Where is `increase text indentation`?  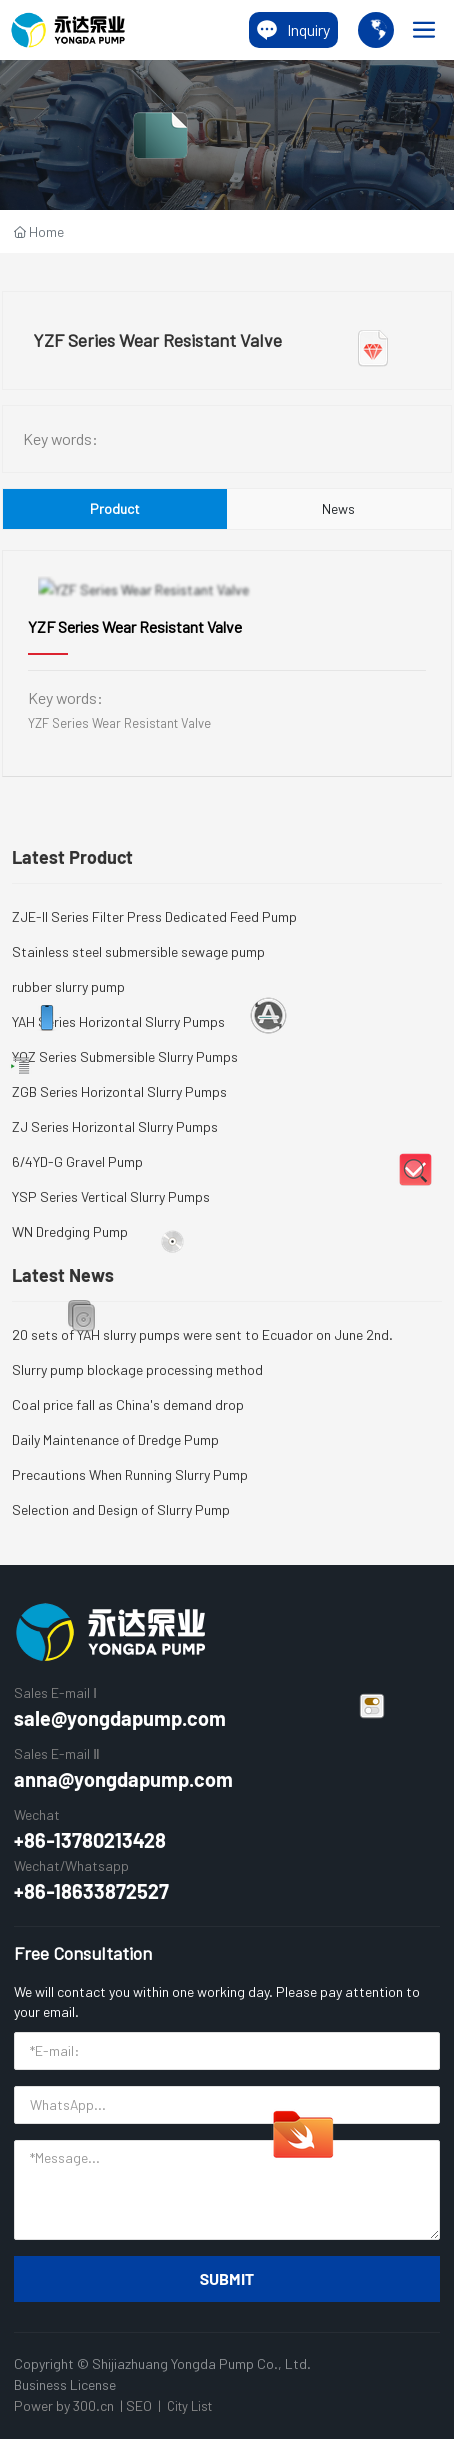 increase text indentation is located at coordinates (20, 1065).